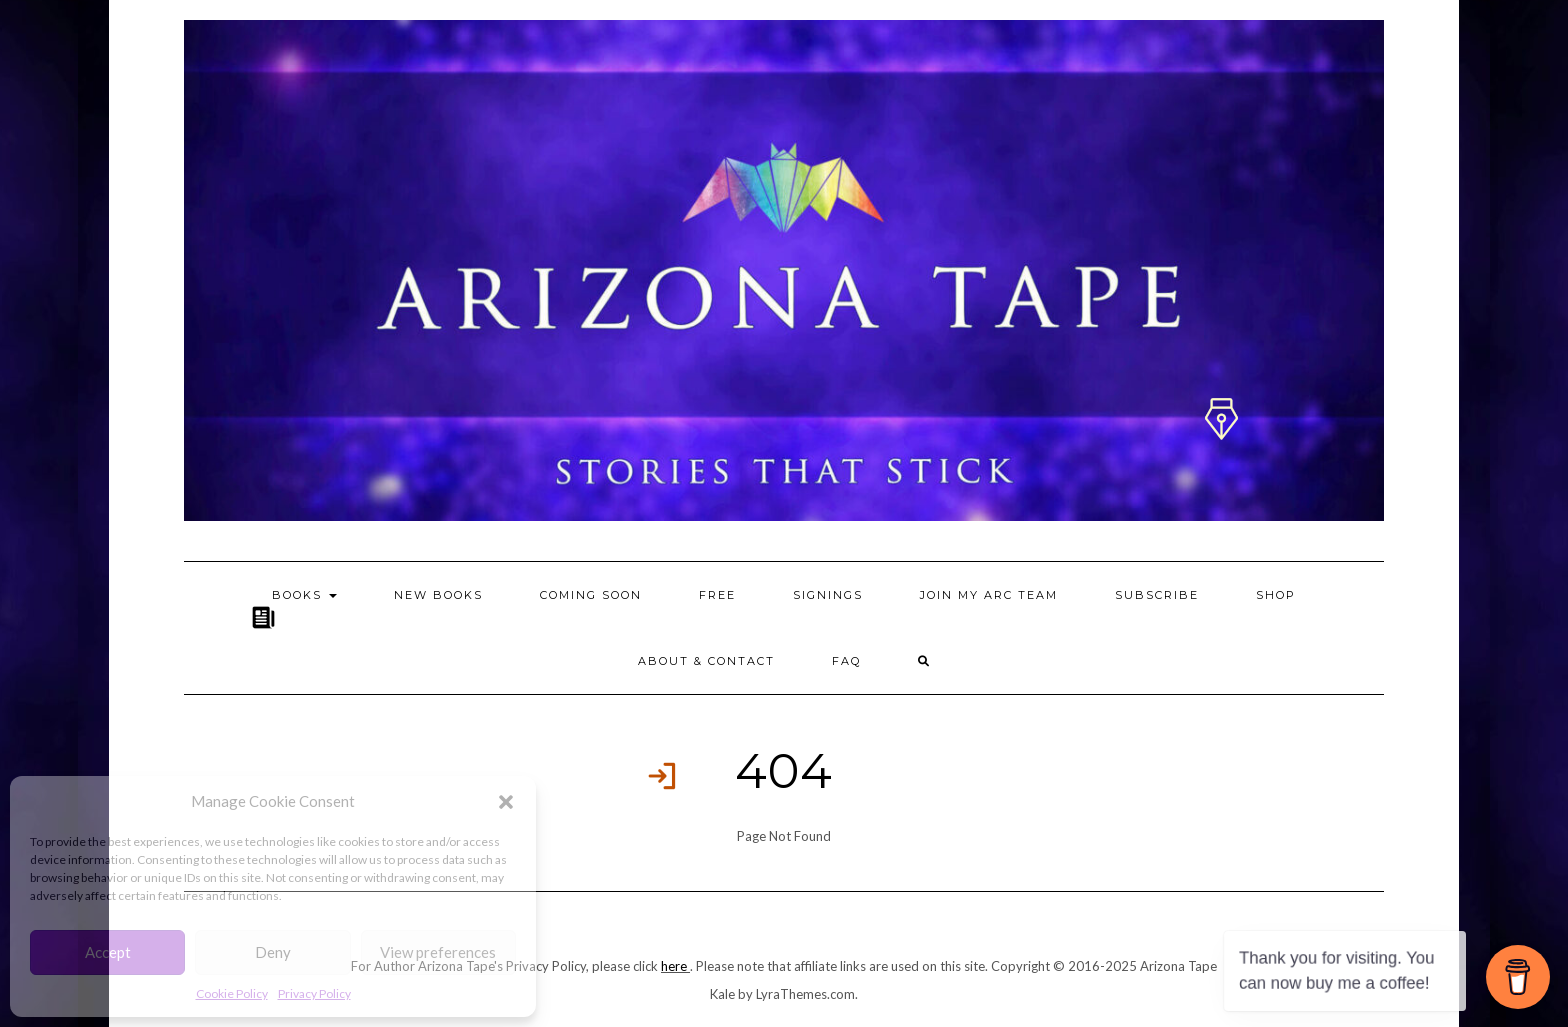 Image resolution: width=1568 pixels, height=1027 pixels. I want to click on access drawing or illustration tools, so click(1221, 417).